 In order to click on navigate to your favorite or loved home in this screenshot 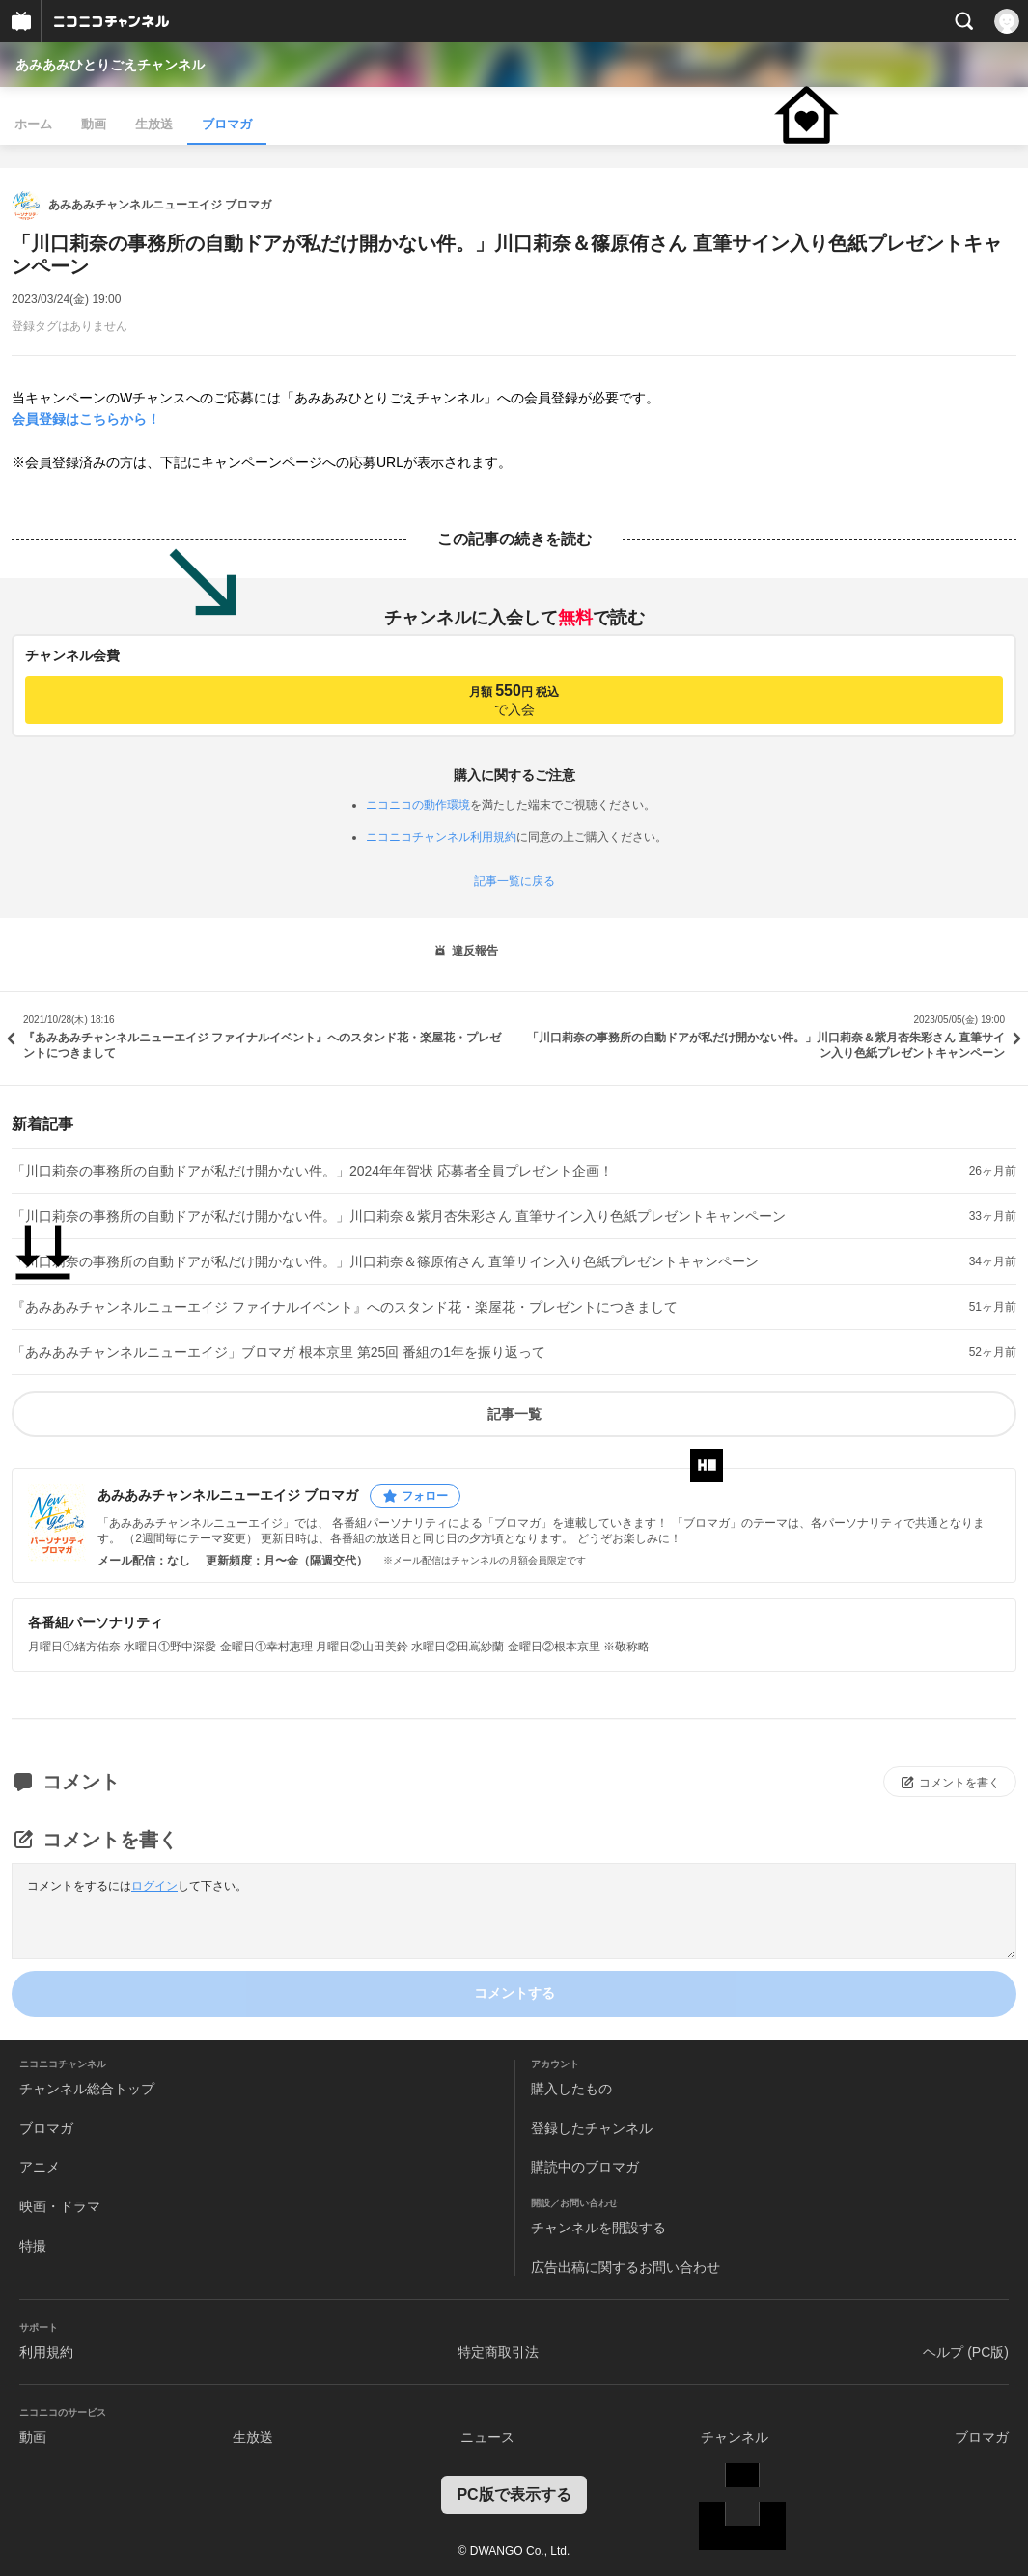, I will do `click(806, 117)`.